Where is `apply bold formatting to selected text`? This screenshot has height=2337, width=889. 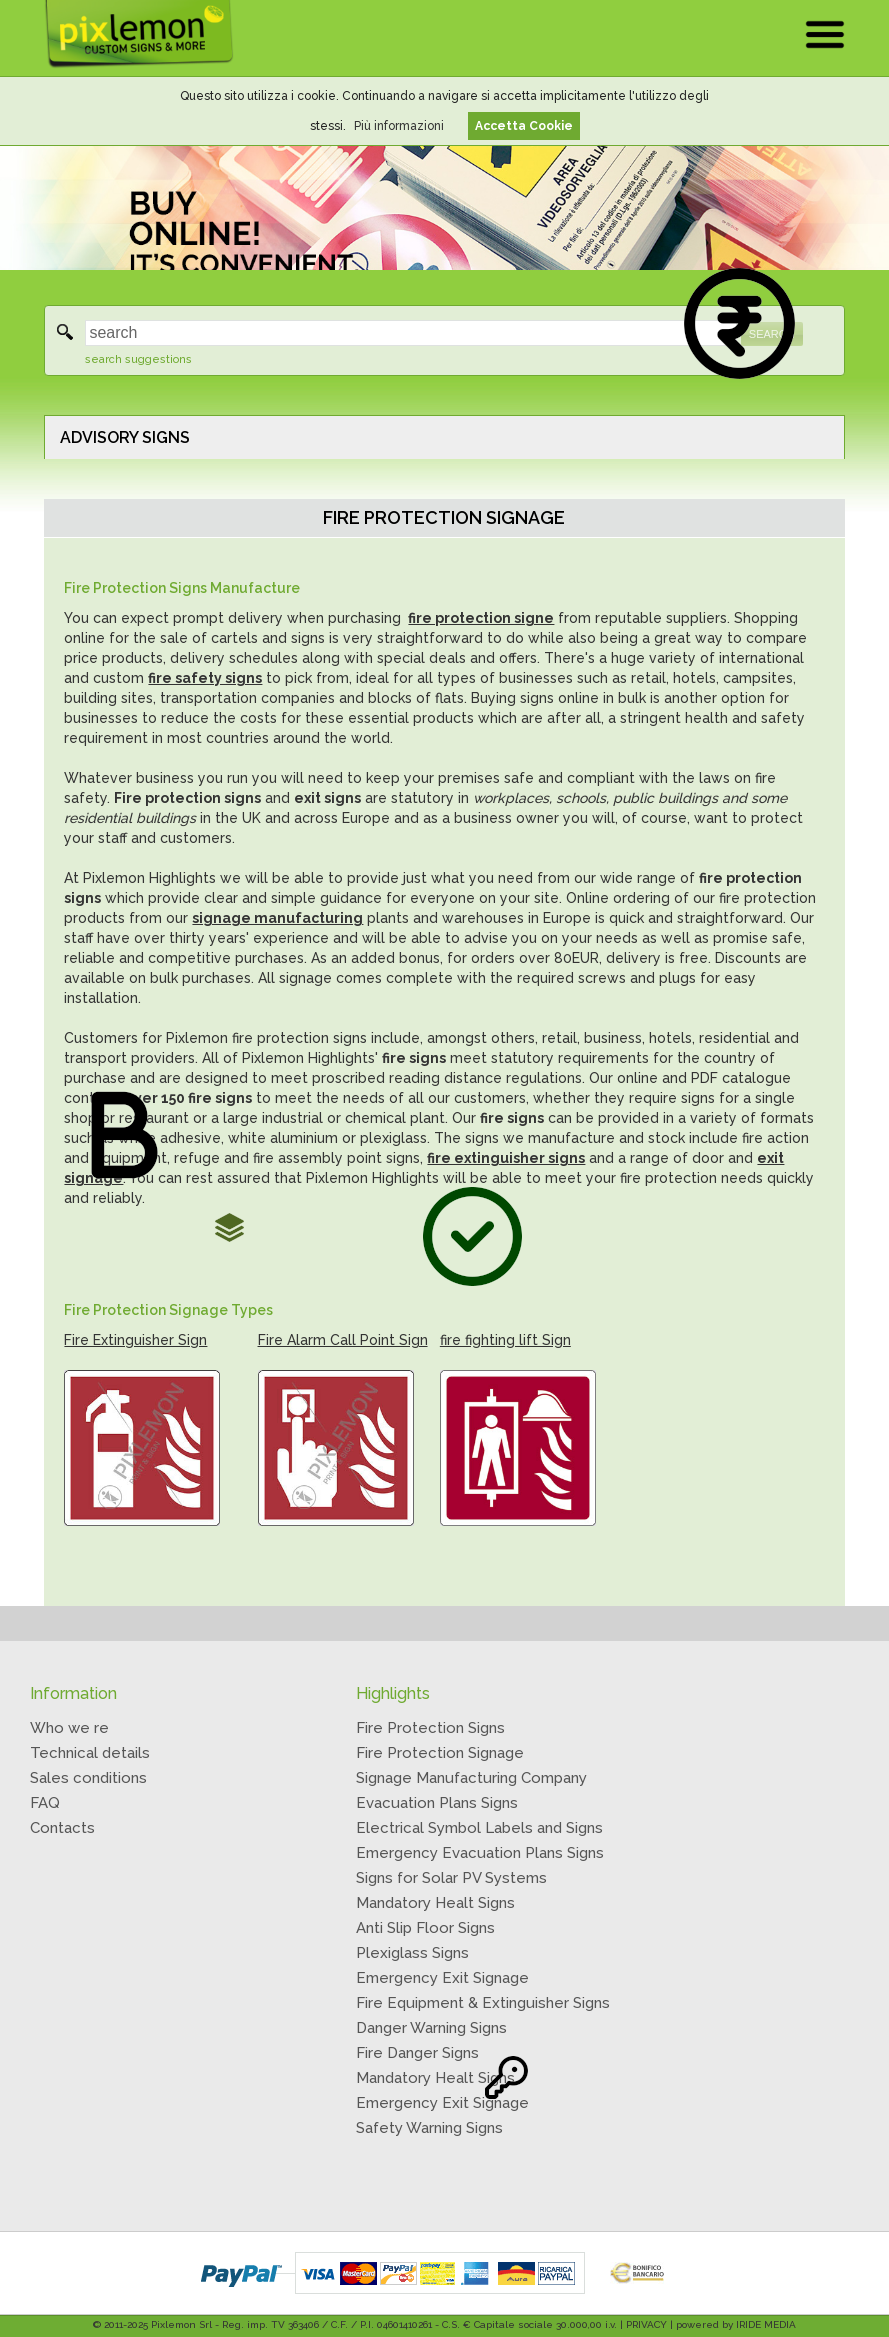 apply bold formatting to selected text is located at coordinates (122, 1135).